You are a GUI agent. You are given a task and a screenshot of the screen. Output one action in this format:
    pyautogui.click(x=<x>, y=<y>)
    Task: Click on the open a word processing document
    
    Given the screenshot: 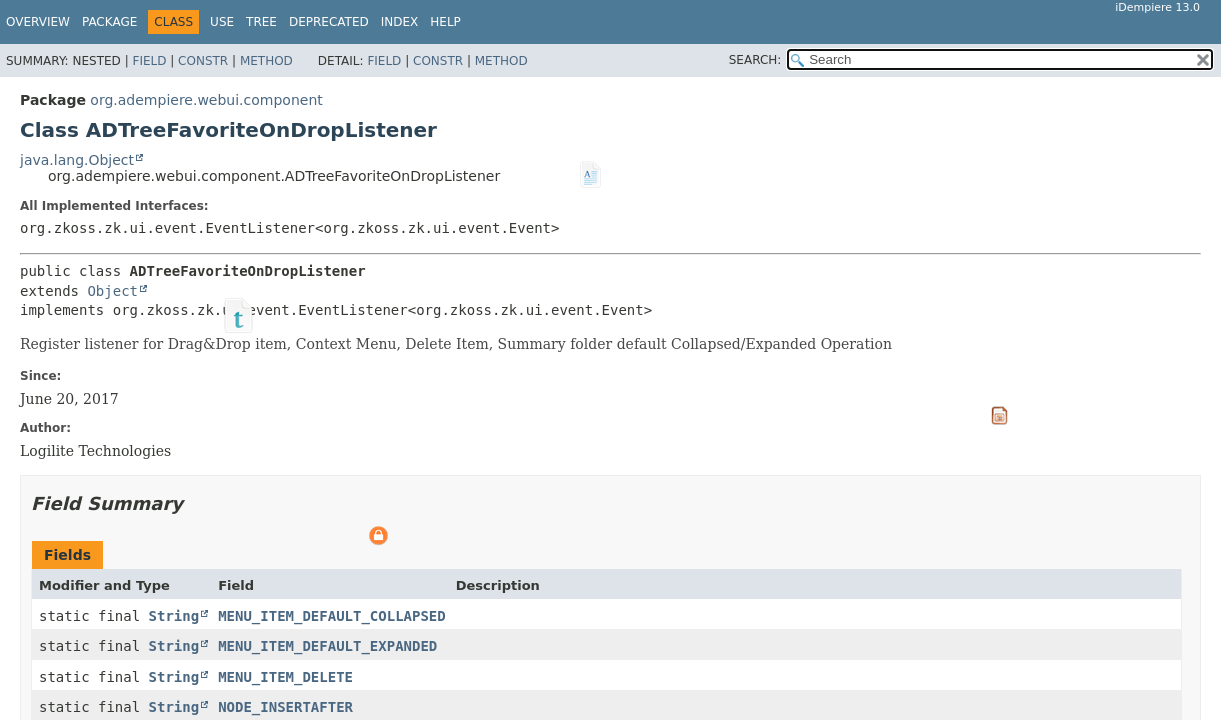 What is the action you would take?
    pyautogui.click(x=590, y=174)
    